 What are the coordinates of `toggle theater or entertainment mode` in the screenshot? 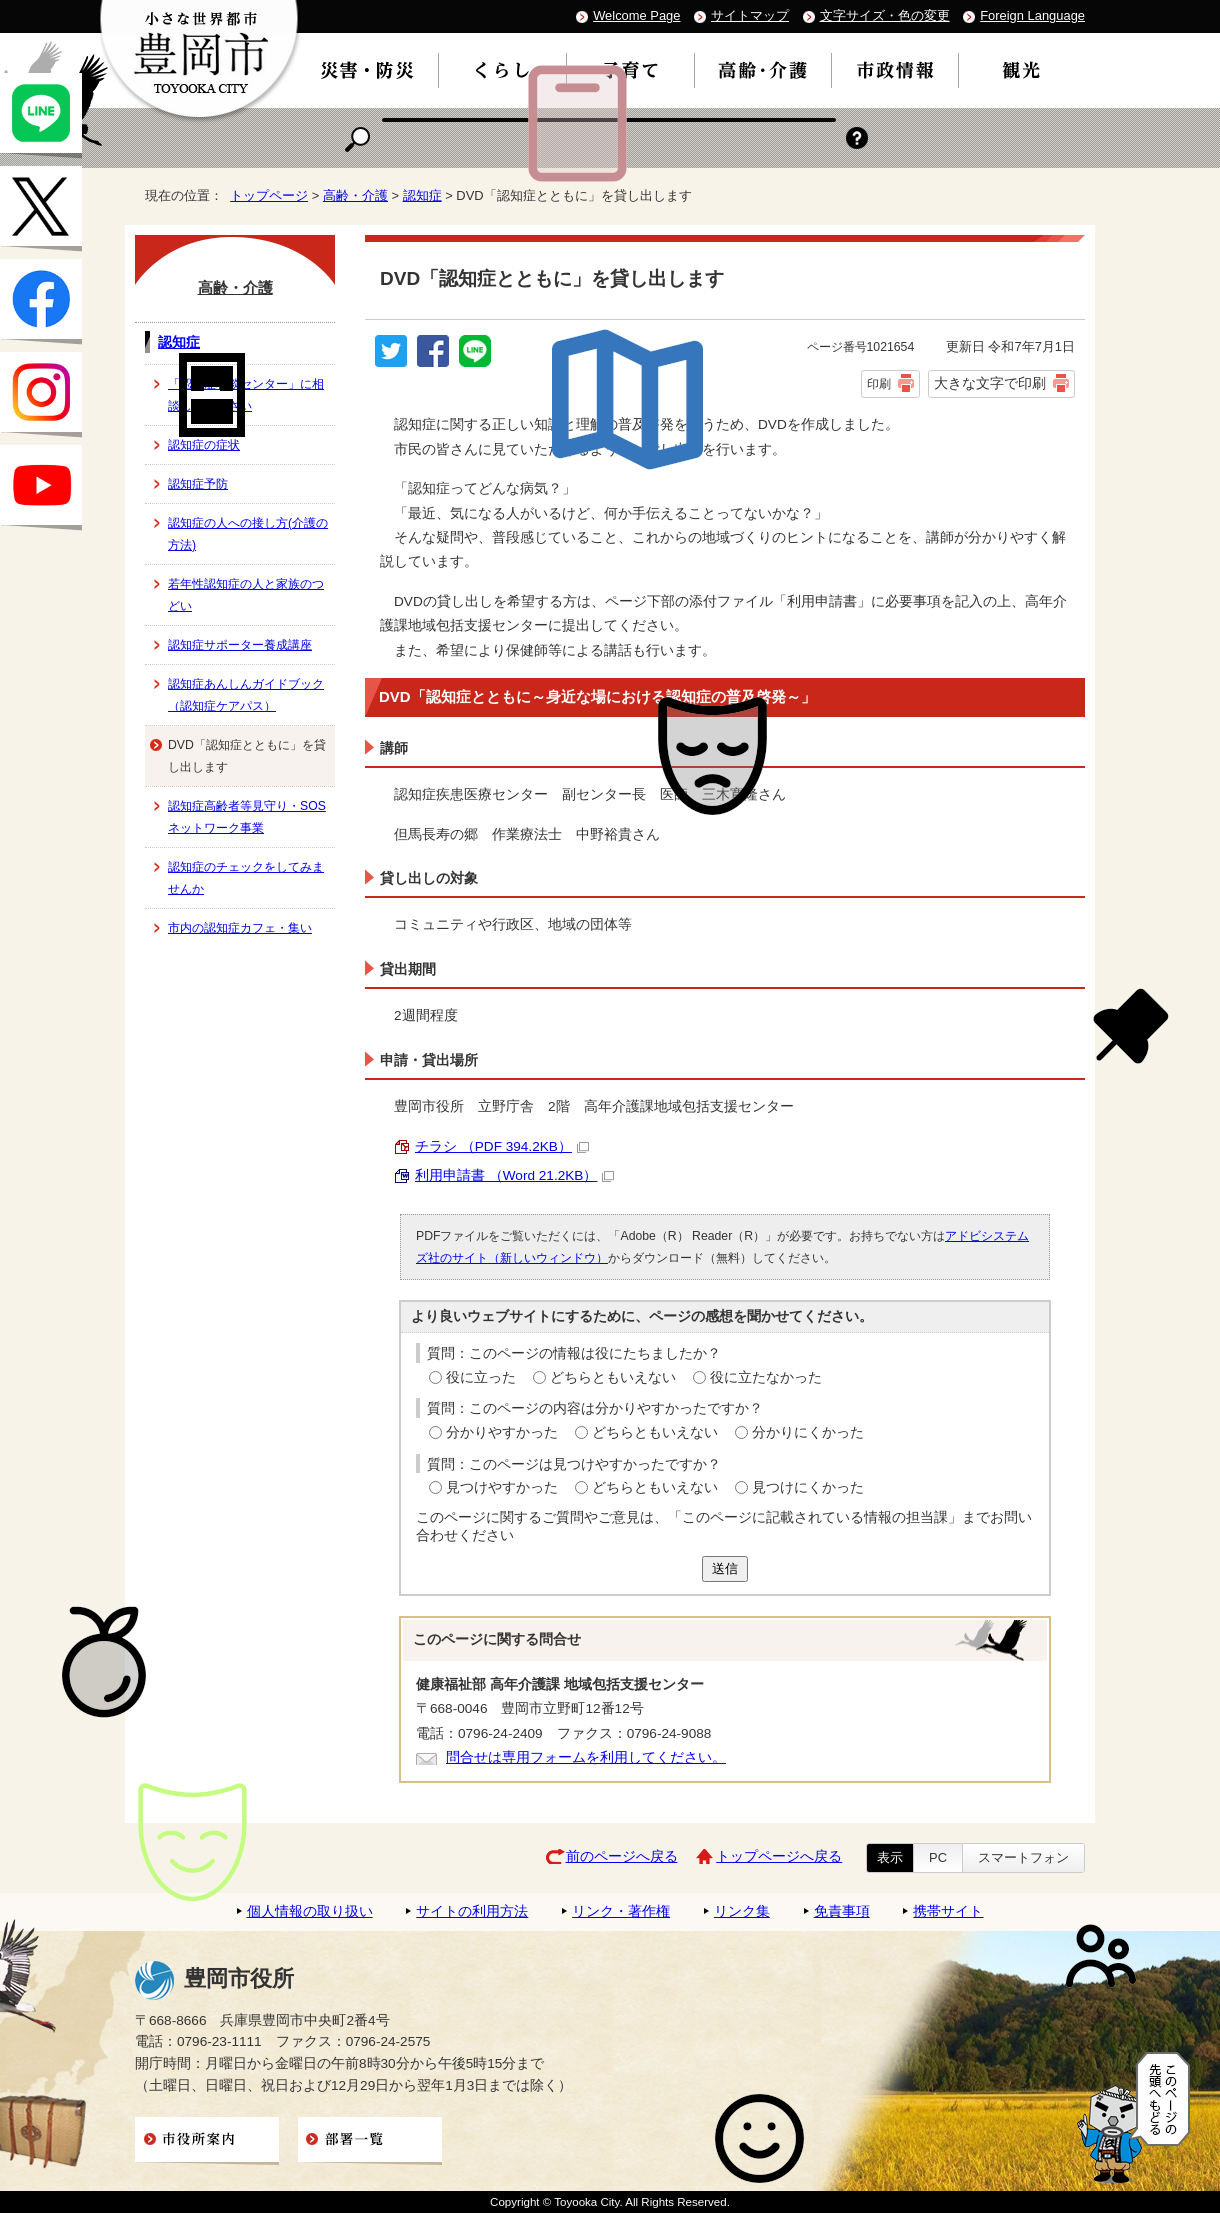 It's located at (192, 1837).